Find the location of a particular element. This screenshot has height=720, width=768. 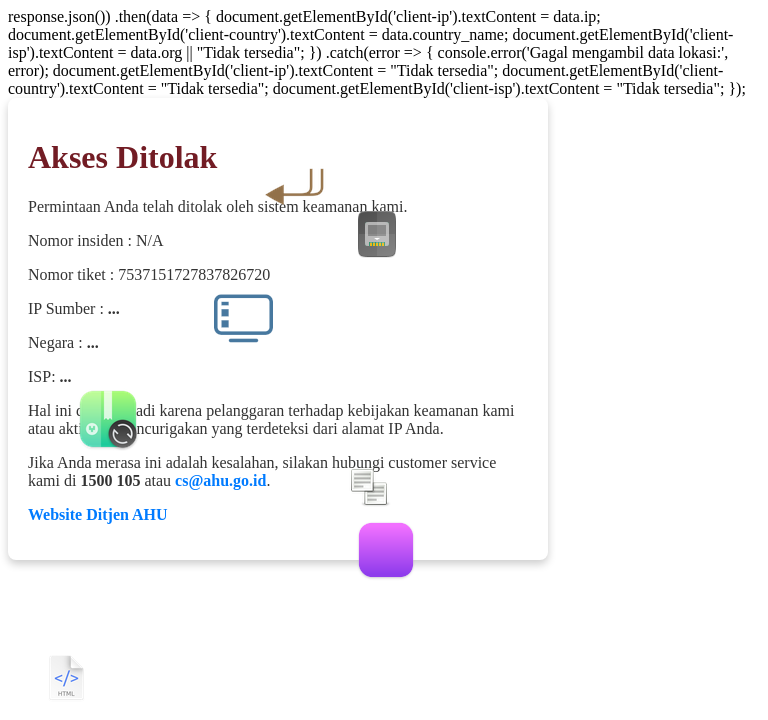

game boy advance ROM file is located at coordinates (377, 234).